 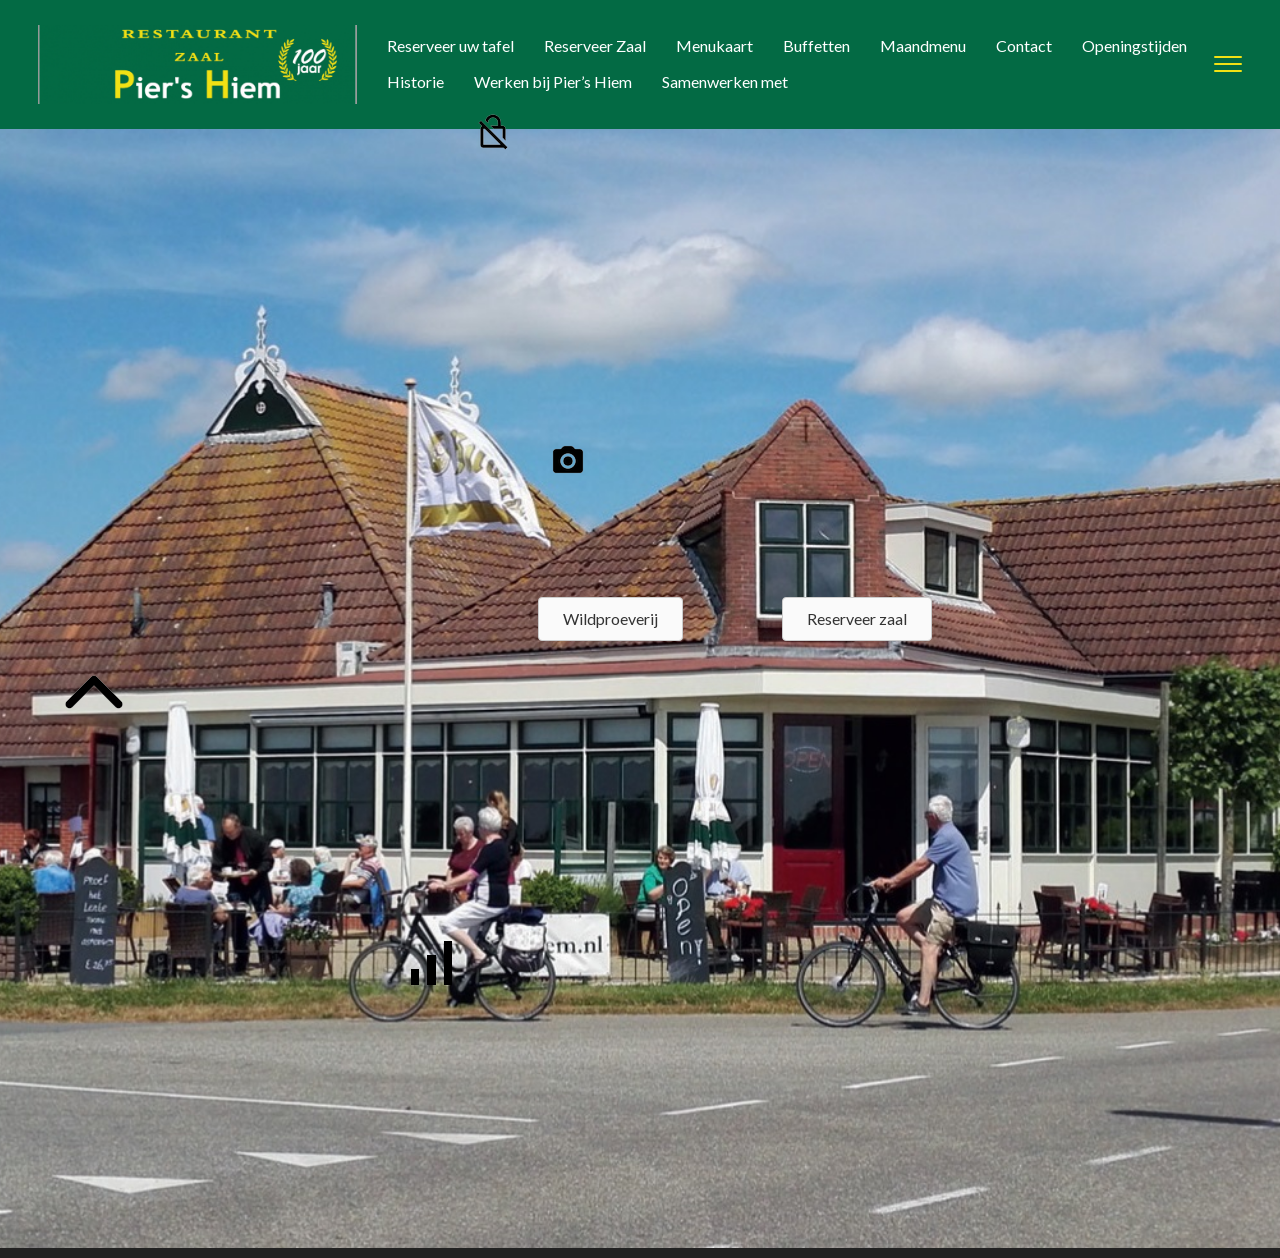 What do you see at coordinates (94, 692) in the screenshot?
I see `collapse an expanded section` at bounding box center [94, 692].